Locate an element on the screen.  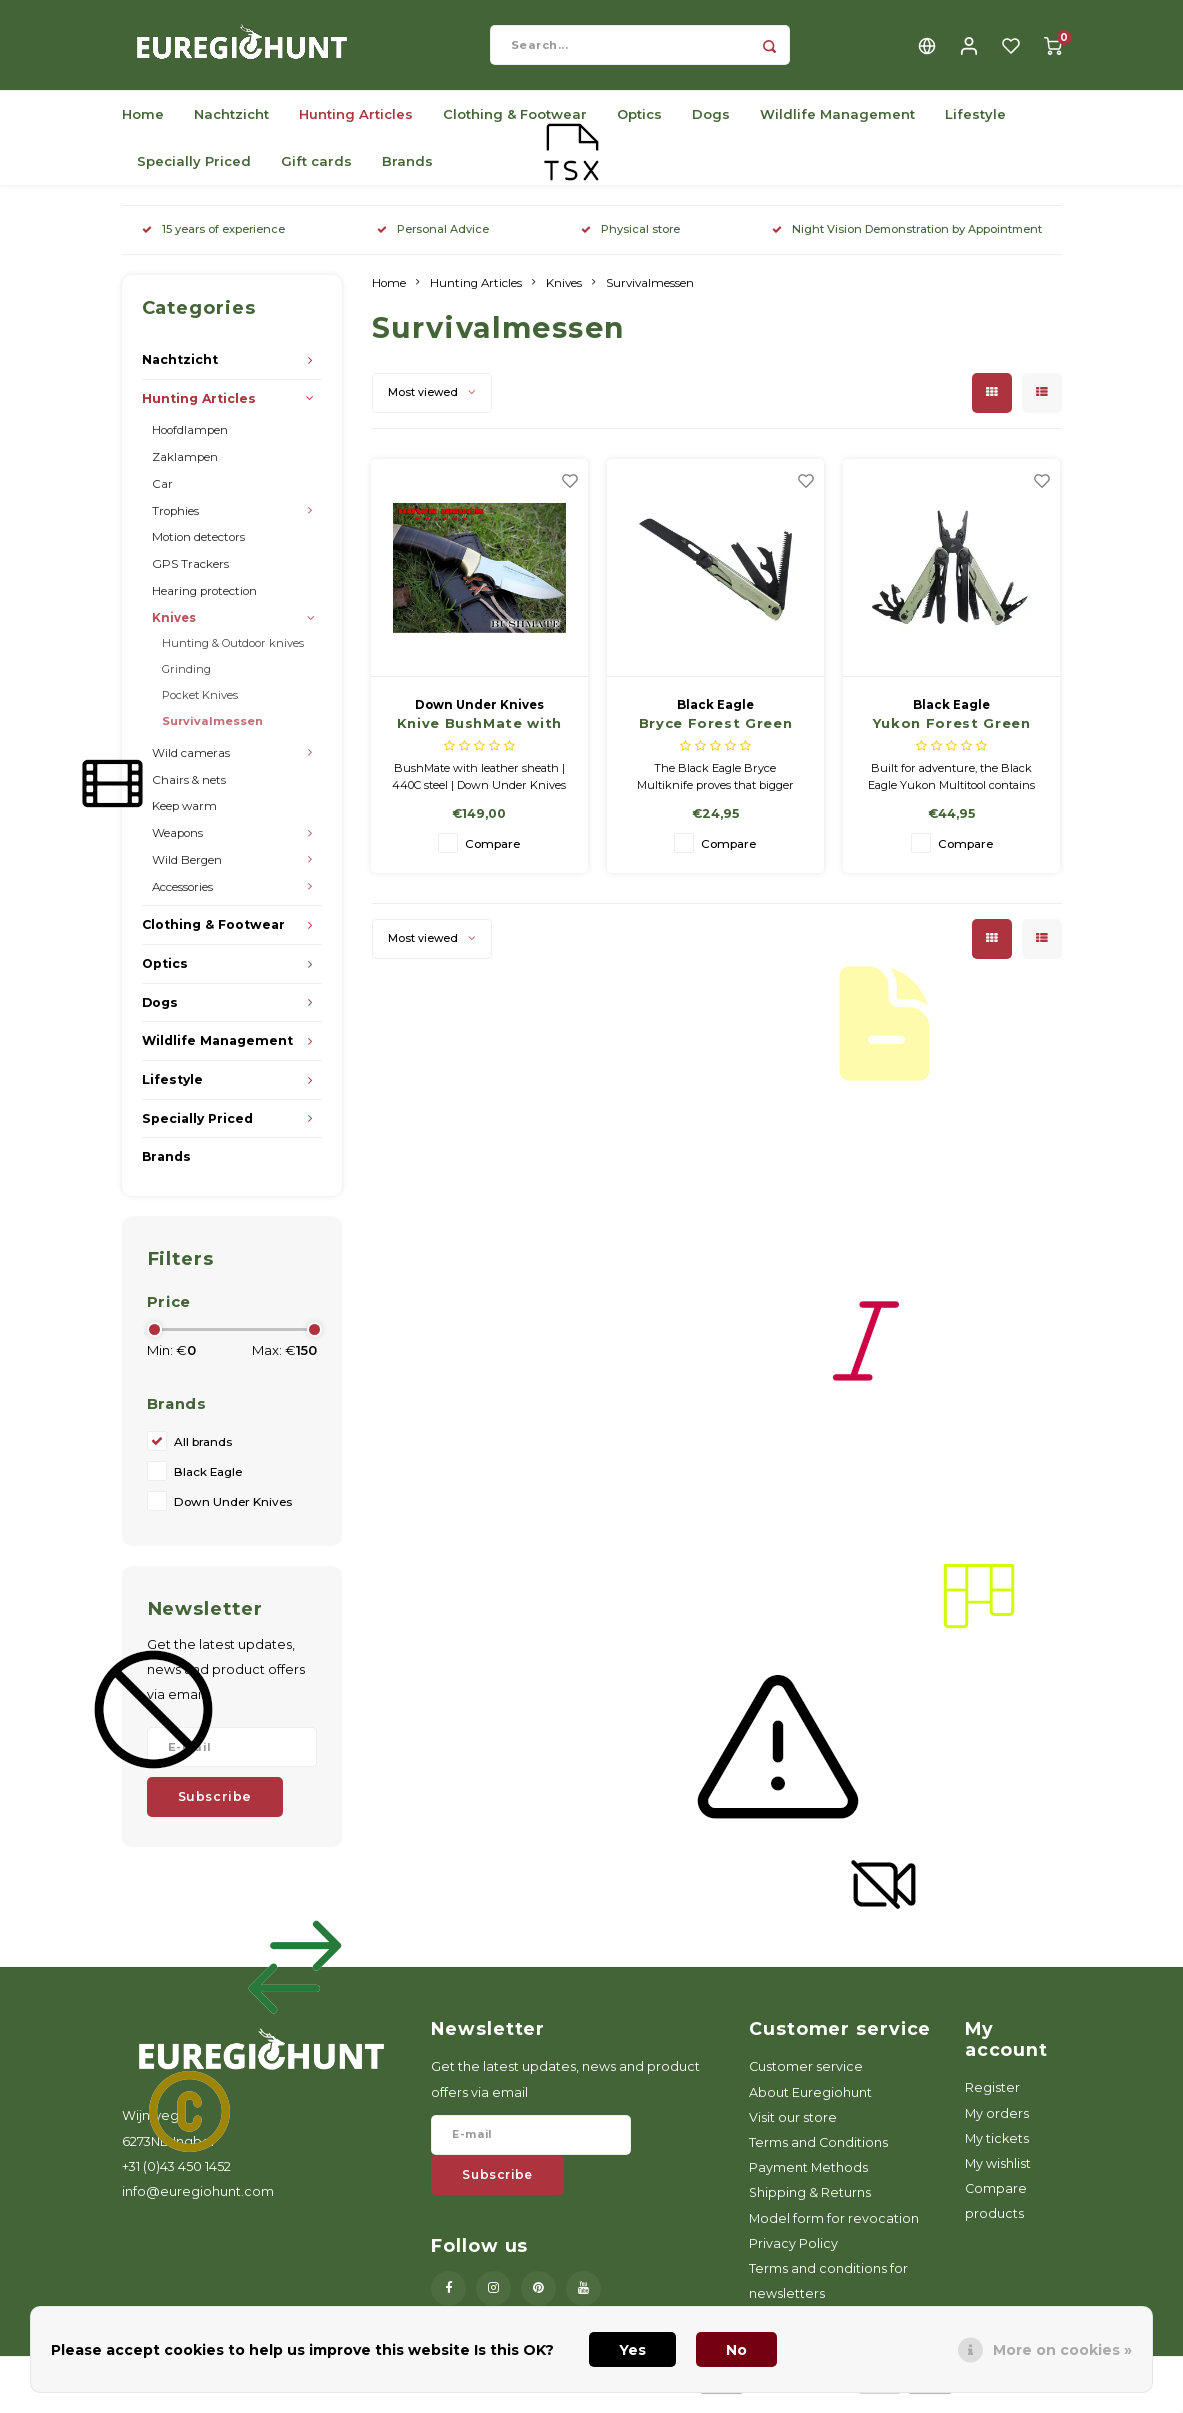
indicates copyright or copyrighted content is located at coordinates (189, 2111).